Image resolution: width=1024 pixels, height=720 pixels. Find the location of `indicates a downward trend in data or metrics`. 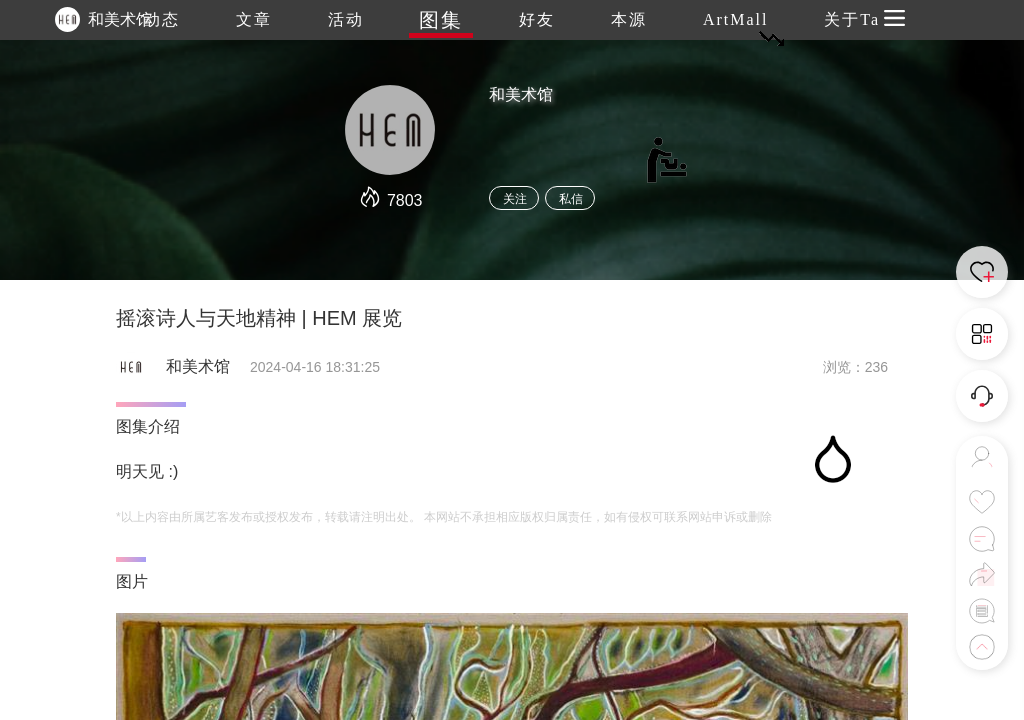

indicates a downward trend in data or metrics is located at coordinates (771, 38).